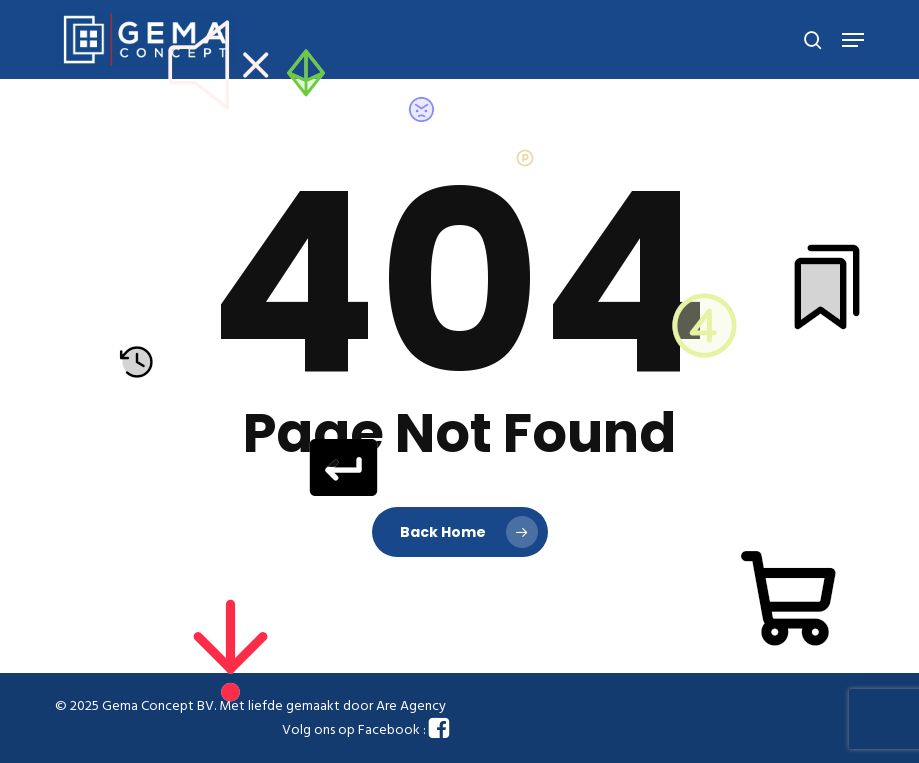 This screenshot has height=763, width=919. I want to click on view your shopping cart, so click(790, 600).